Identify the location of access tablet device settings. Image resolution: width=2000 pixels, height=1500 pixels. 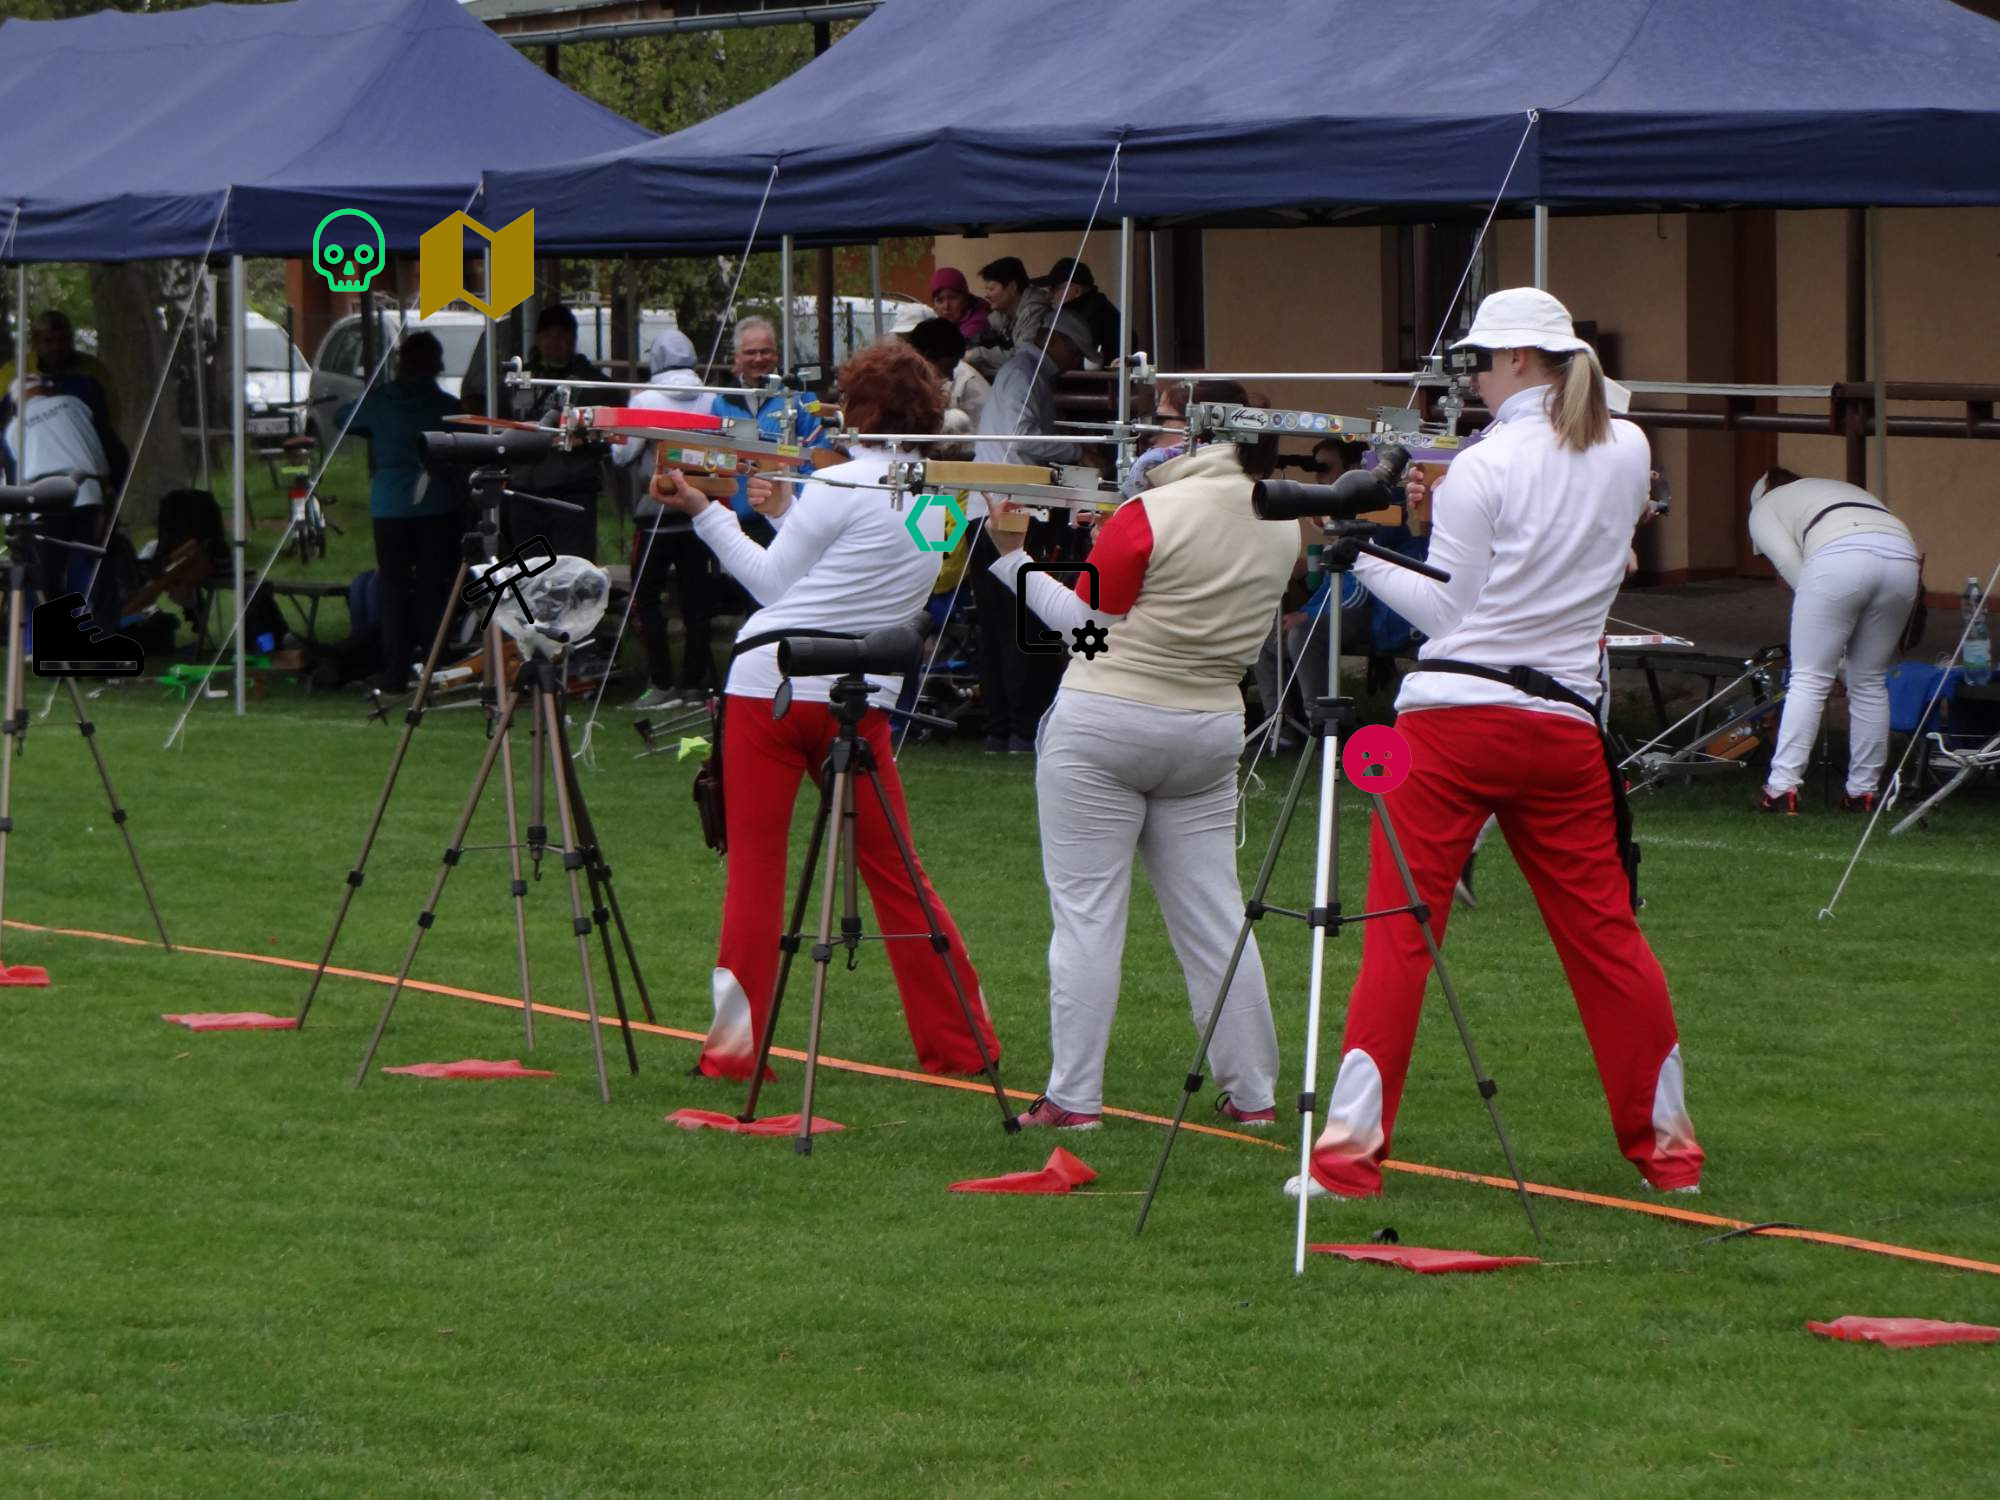
(1058, 608).